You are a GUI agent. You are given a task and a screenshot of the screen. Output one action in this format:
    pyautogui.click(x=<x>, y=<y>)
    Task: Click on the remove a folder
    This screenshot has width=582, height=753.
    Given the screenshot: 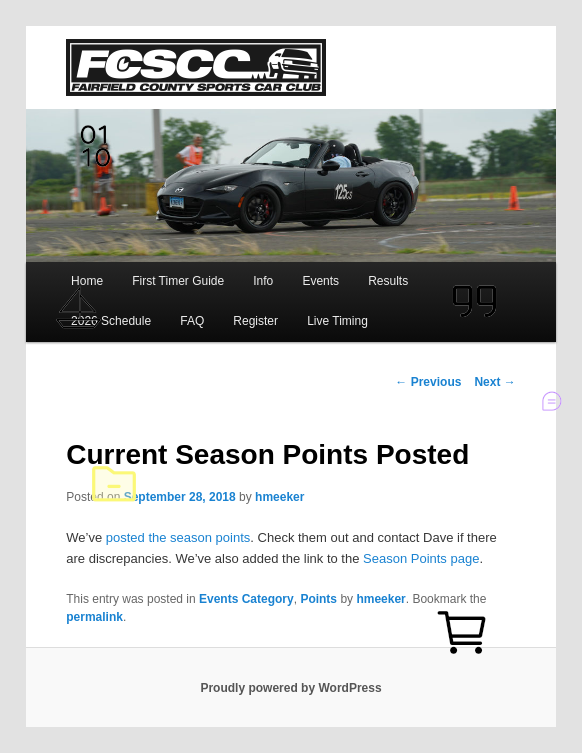 What is the action you would take?
    pyautogui.click(x=114, y=483)
    